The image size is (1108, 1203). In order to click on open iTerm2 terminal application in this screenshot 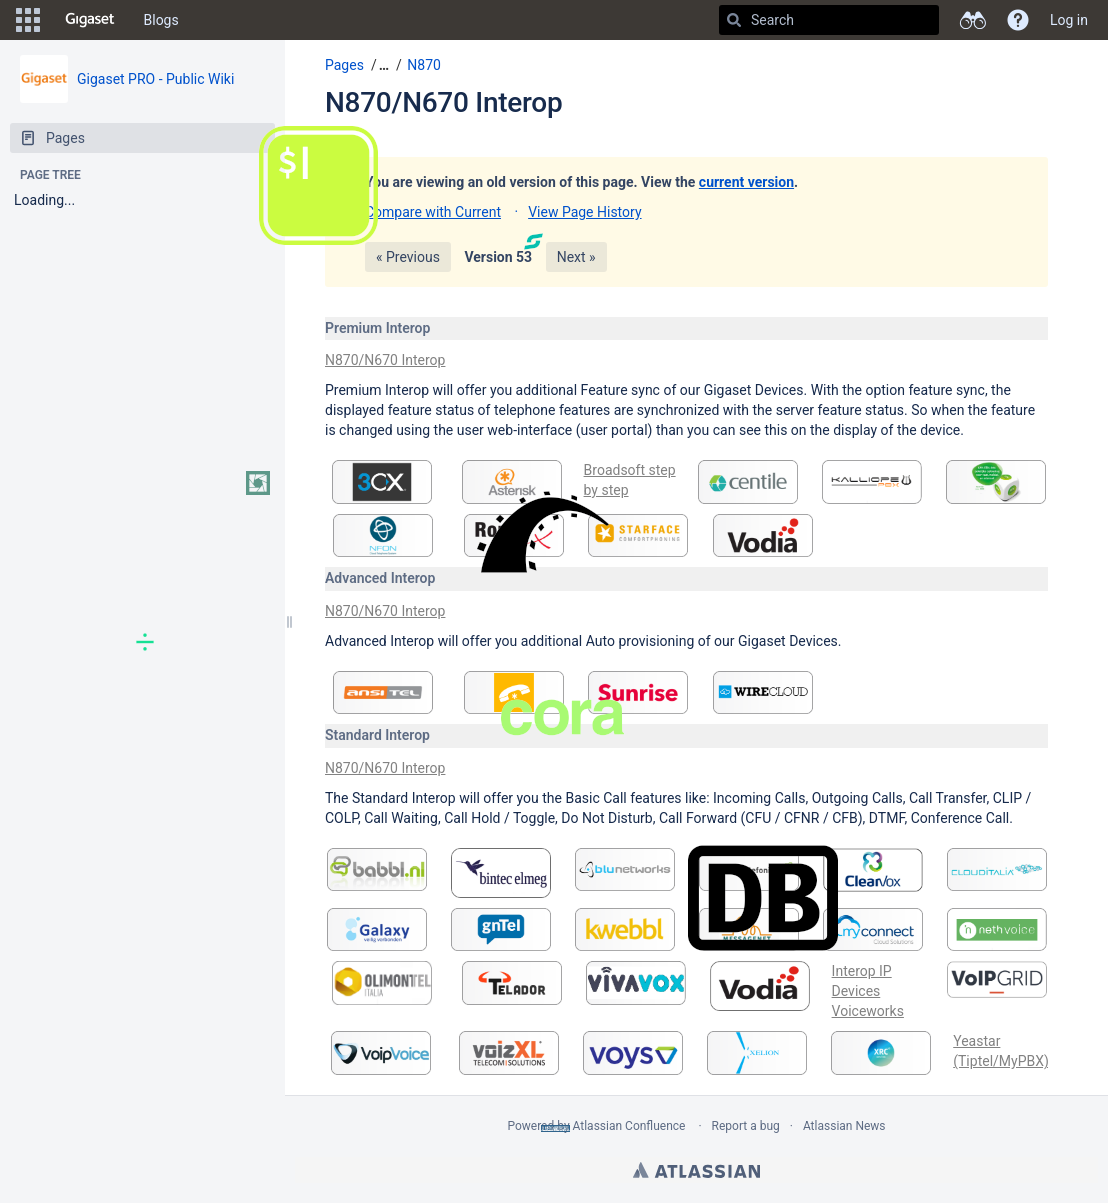, I will do `click(318, 185)`.